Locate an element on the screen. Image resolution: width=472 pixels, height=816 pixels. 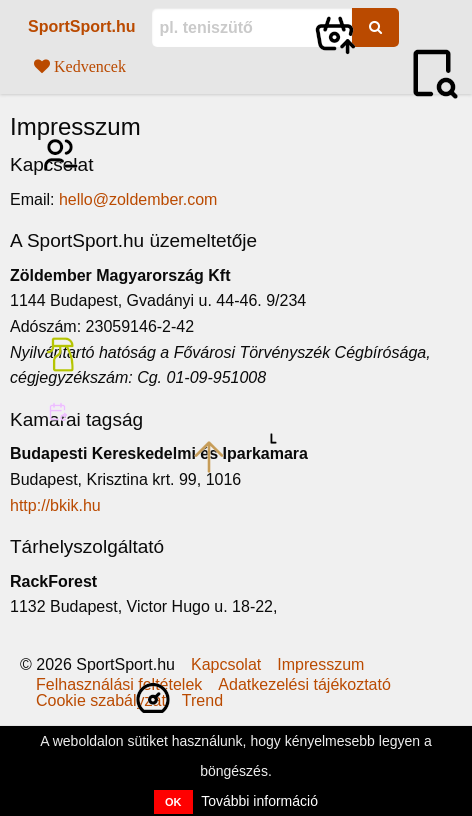
access your dashboard or control panel is located at coordinates (153, 698).